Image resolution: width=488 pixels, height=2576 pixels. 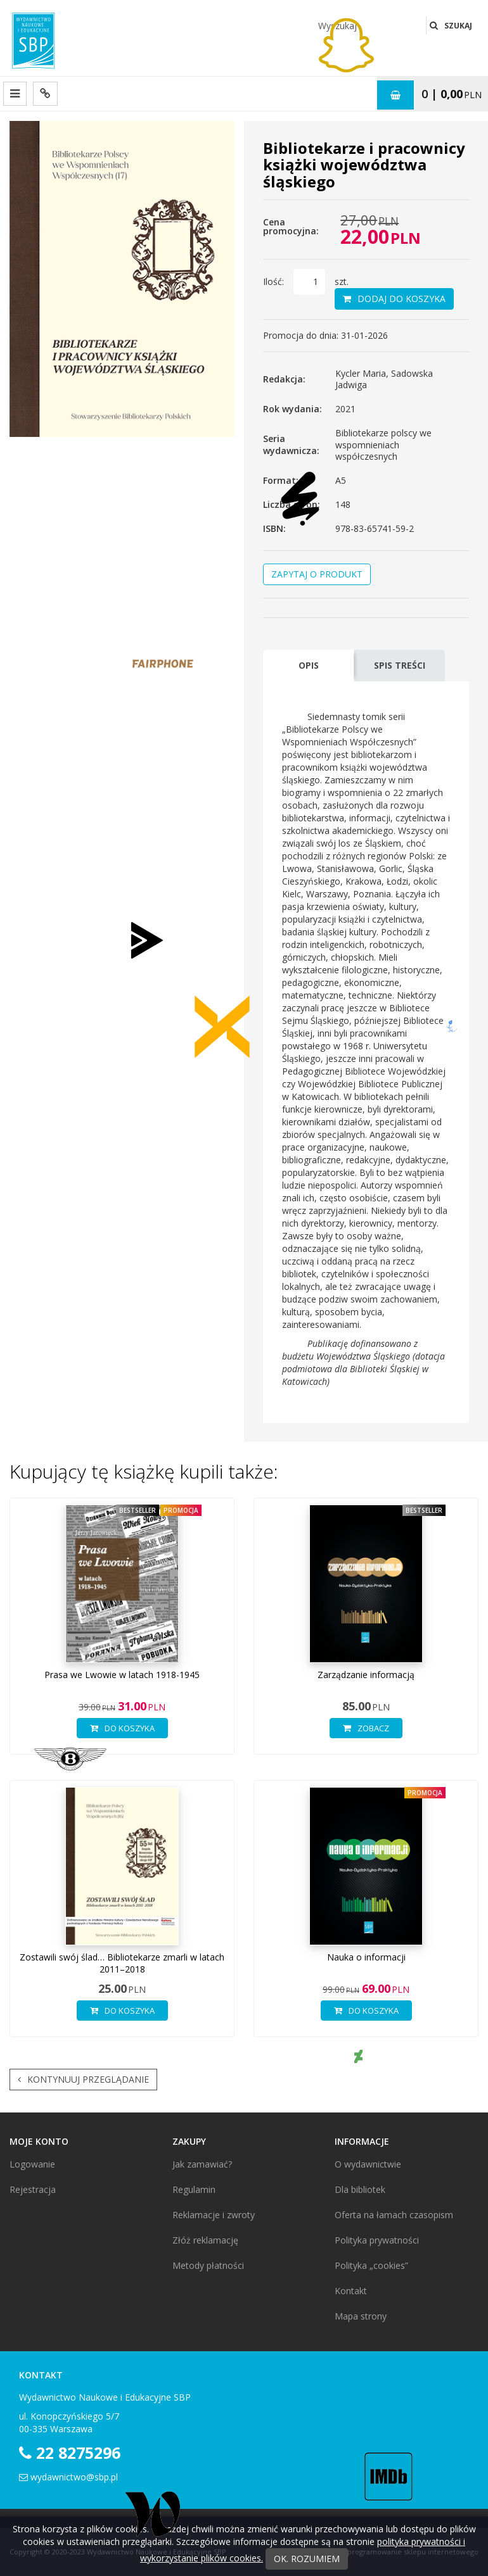 What do you see at coordinates (346, 45) in the screenshot?
I see `open snapchat app` at bounding box center [346, 45].